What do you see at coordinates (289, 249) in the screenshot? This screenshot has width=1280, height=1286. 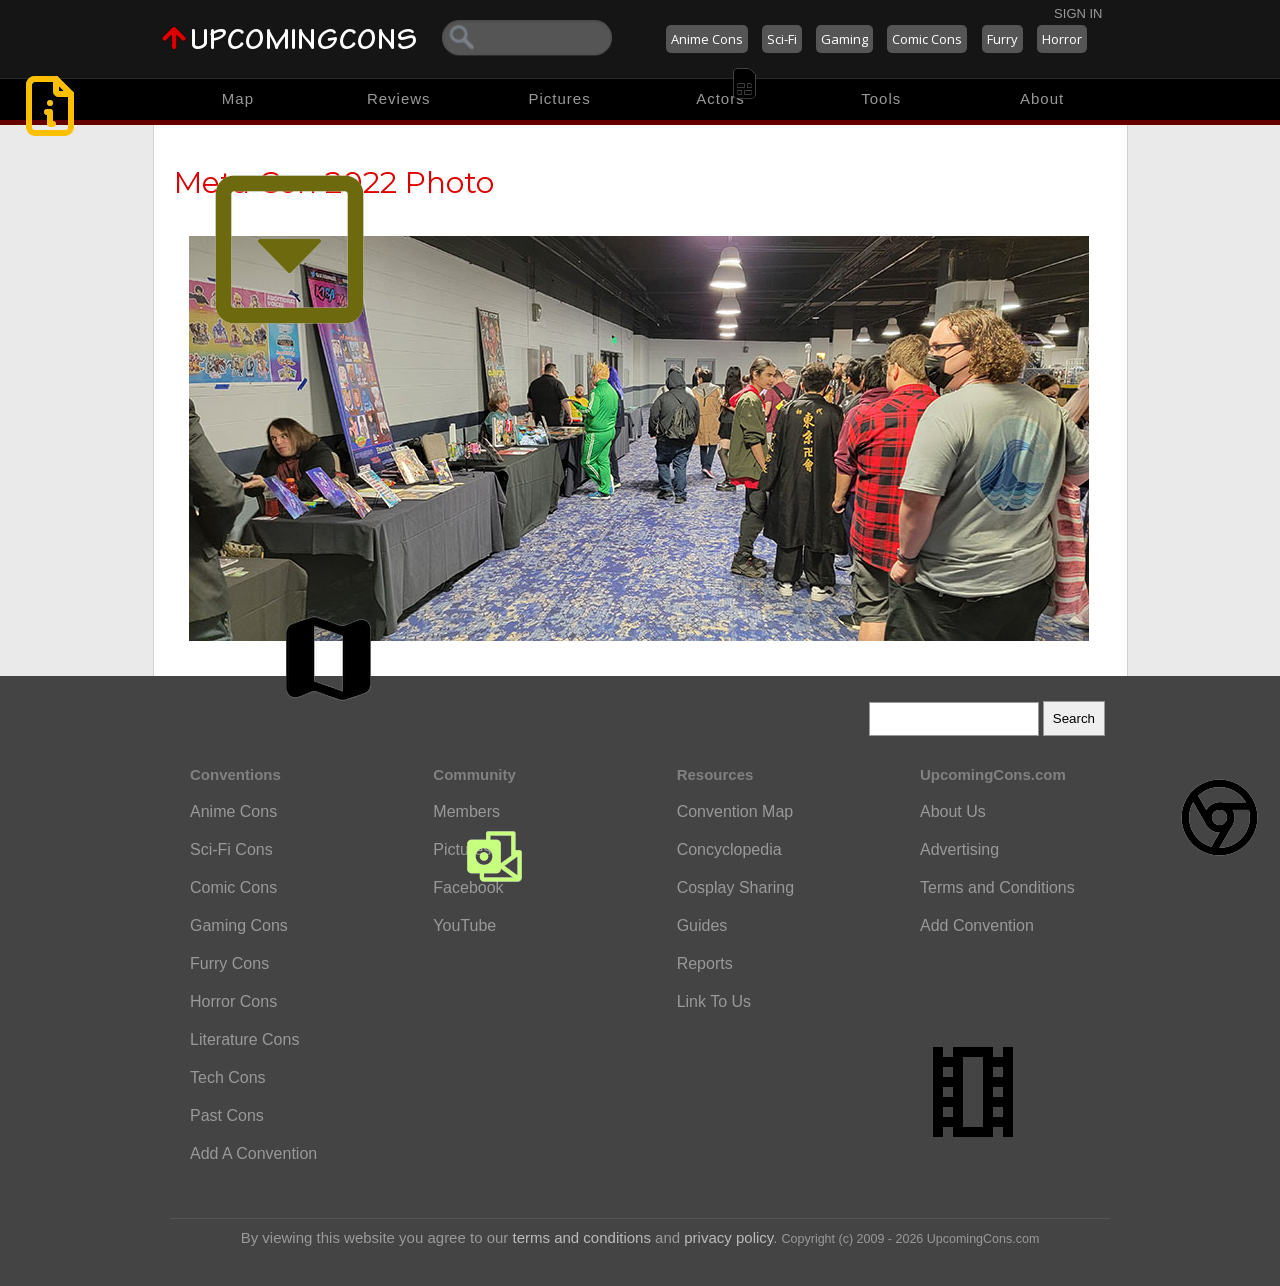 I see `open a dropdown menu` at bounding box center [289, 249].